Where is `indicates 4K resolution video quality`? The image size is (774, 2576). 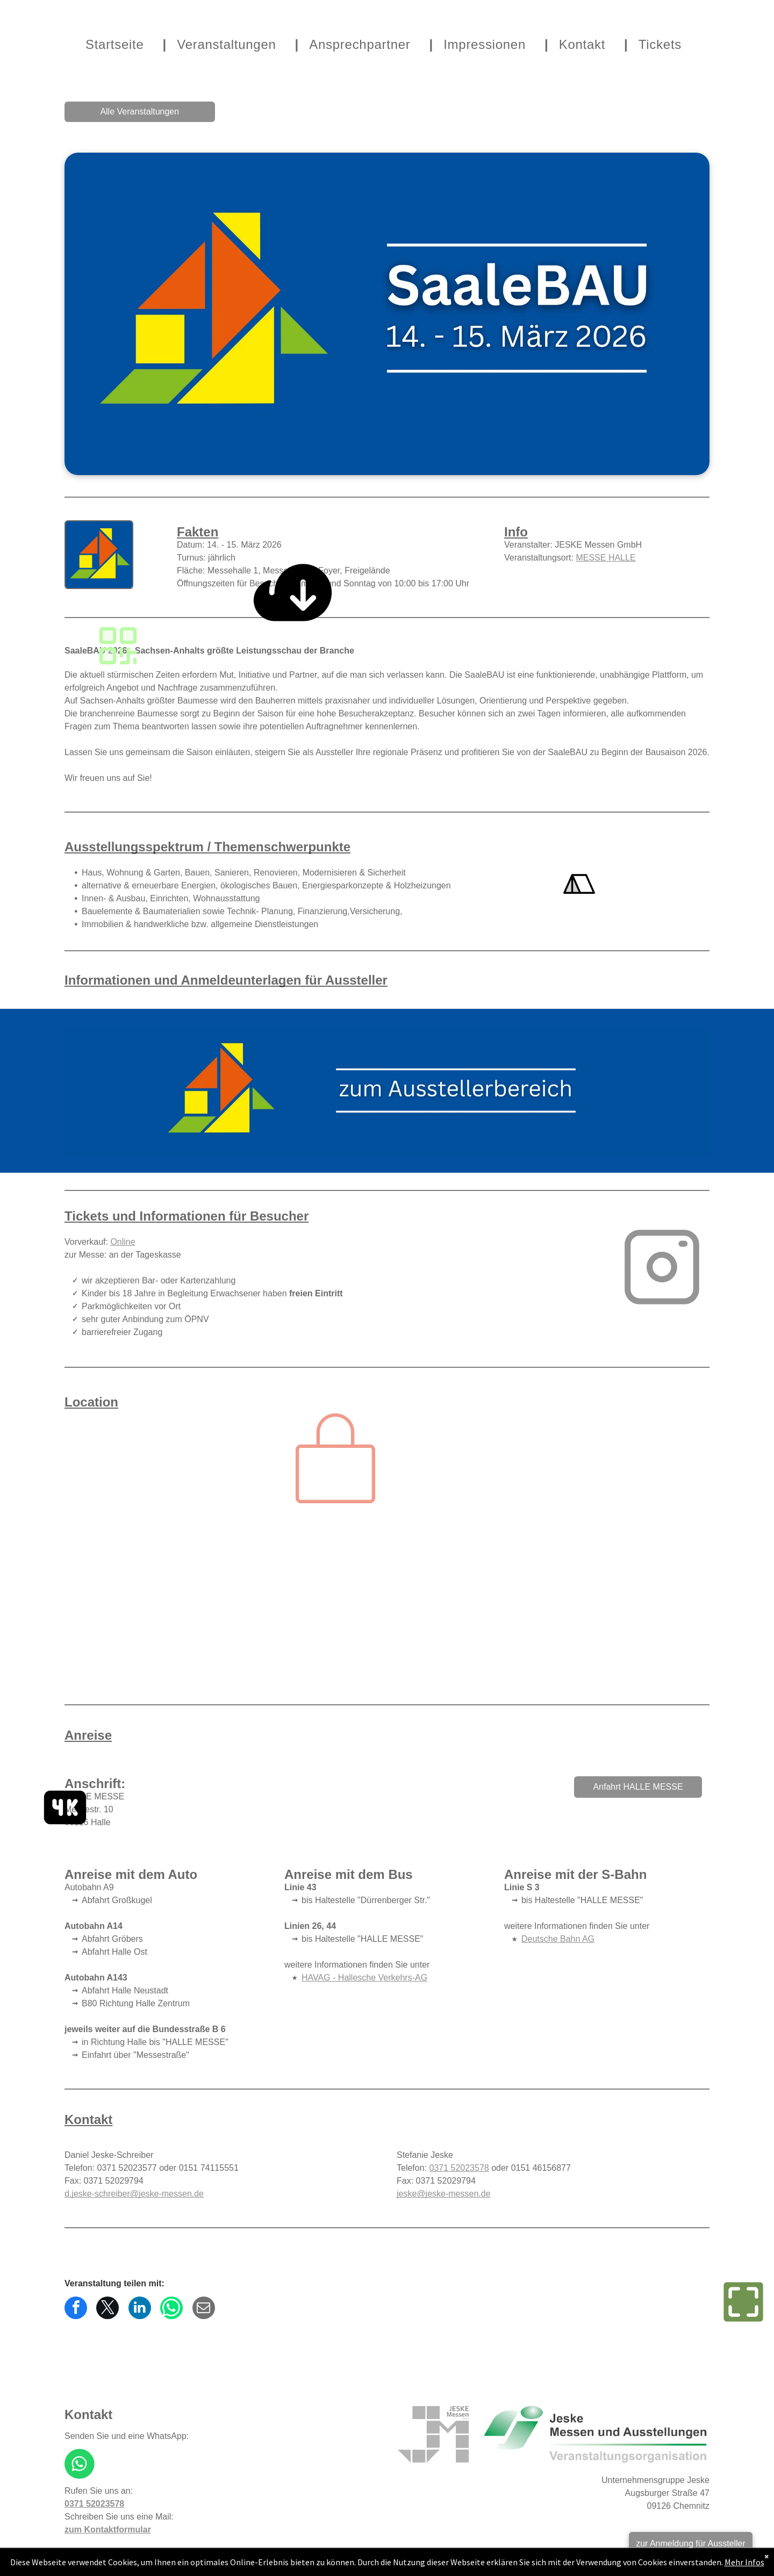 indicates 4K resolution video quality is located at coordinates (65, 1807).